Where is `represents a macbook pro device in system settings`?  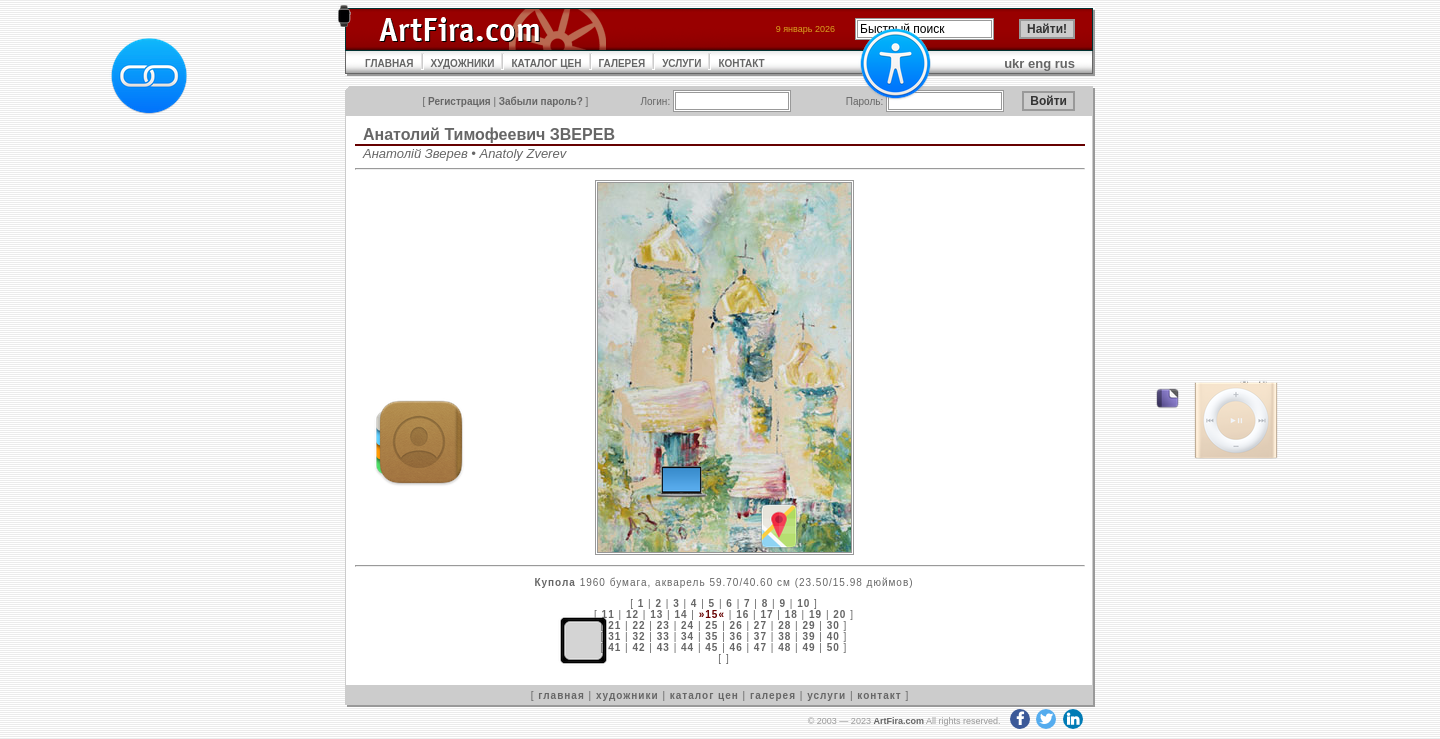
represents a macbook pro device in system settings is located at coordinates (681, 477).